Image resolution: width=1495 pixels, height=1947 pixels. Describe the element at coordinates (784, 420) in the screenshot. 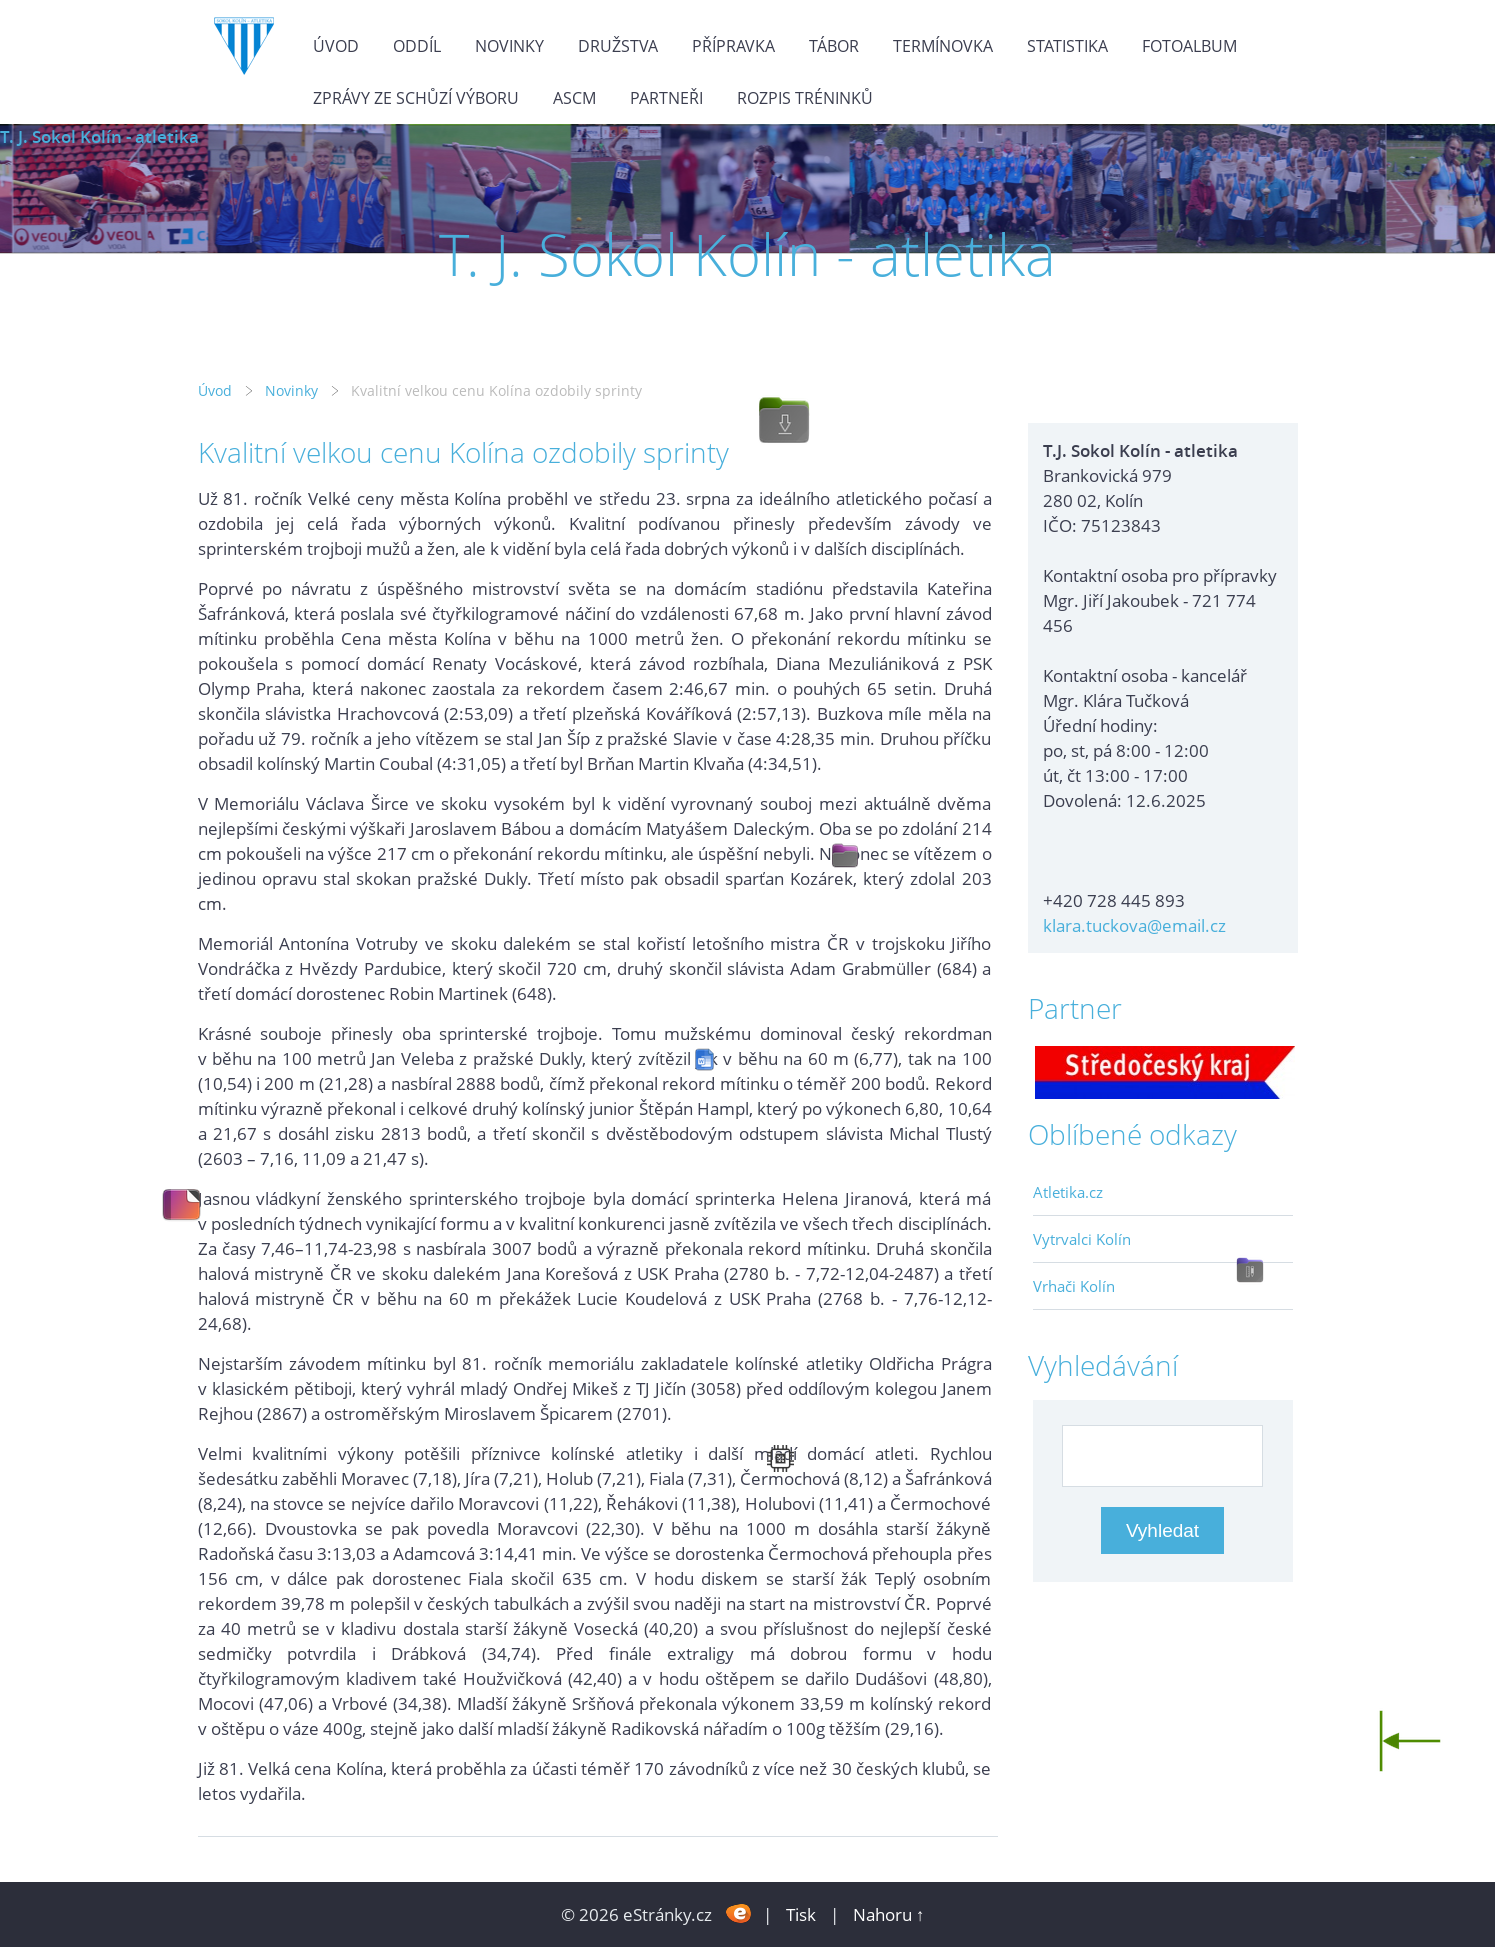

I see `open downloads folder` at that location.